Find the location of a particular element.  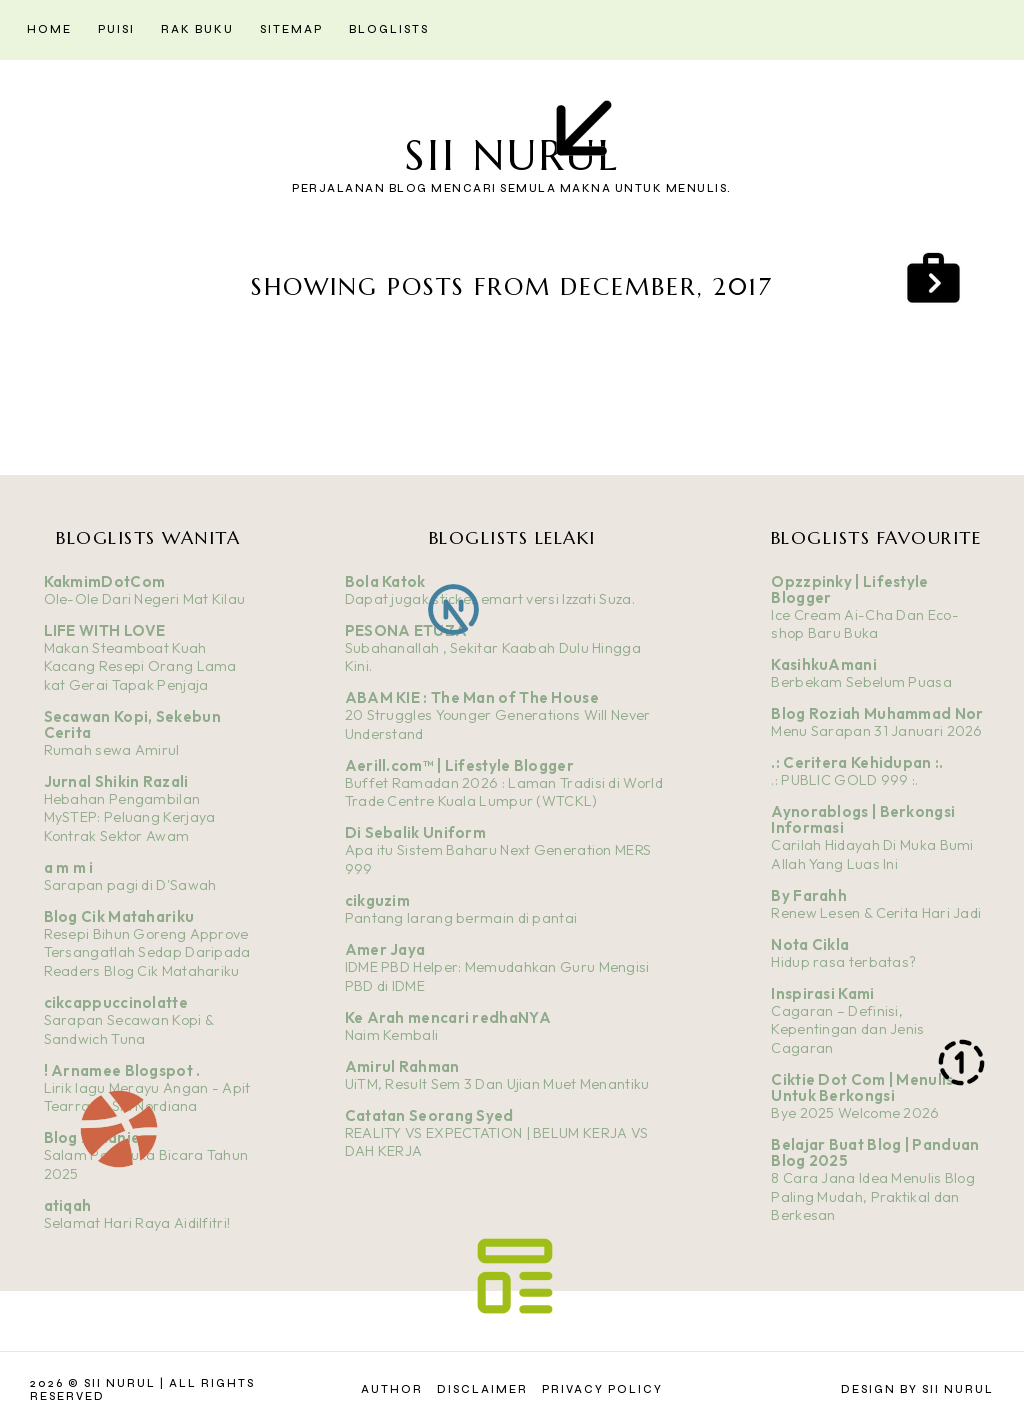

Next.js framework logo is located at coordinates (453, 609).